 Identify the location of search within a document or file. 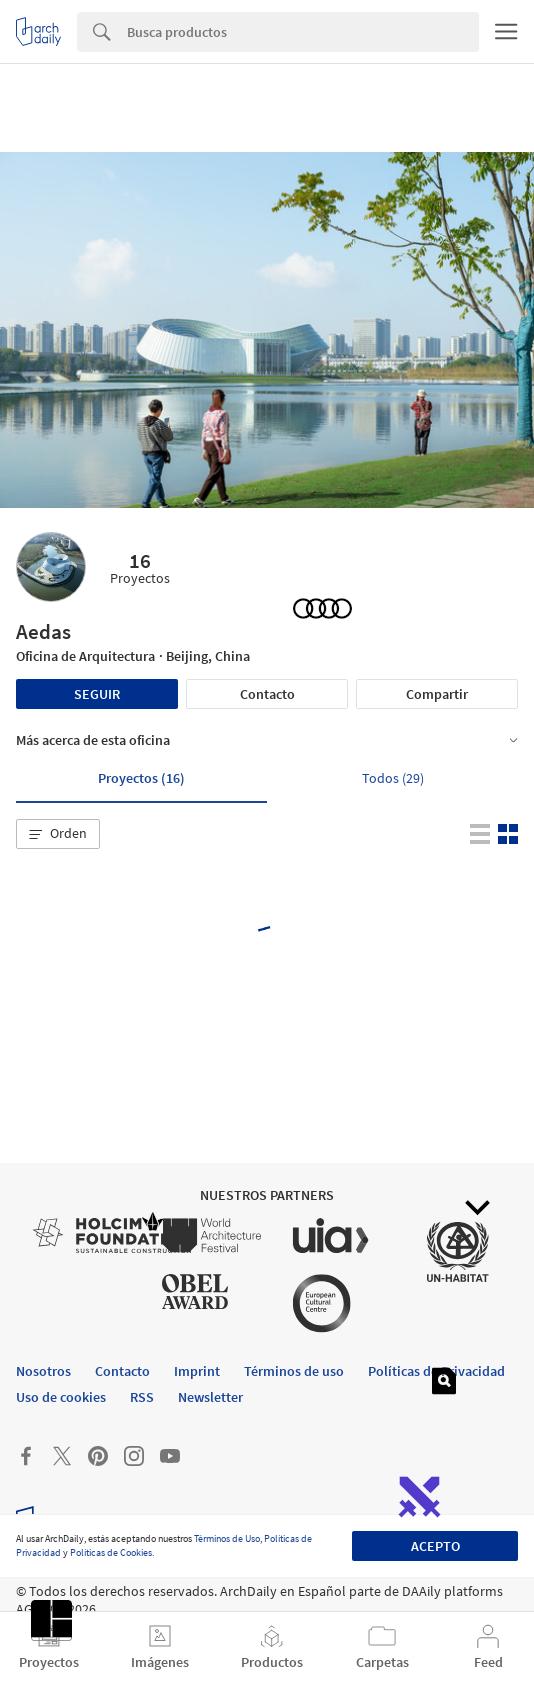
(444, 1381).